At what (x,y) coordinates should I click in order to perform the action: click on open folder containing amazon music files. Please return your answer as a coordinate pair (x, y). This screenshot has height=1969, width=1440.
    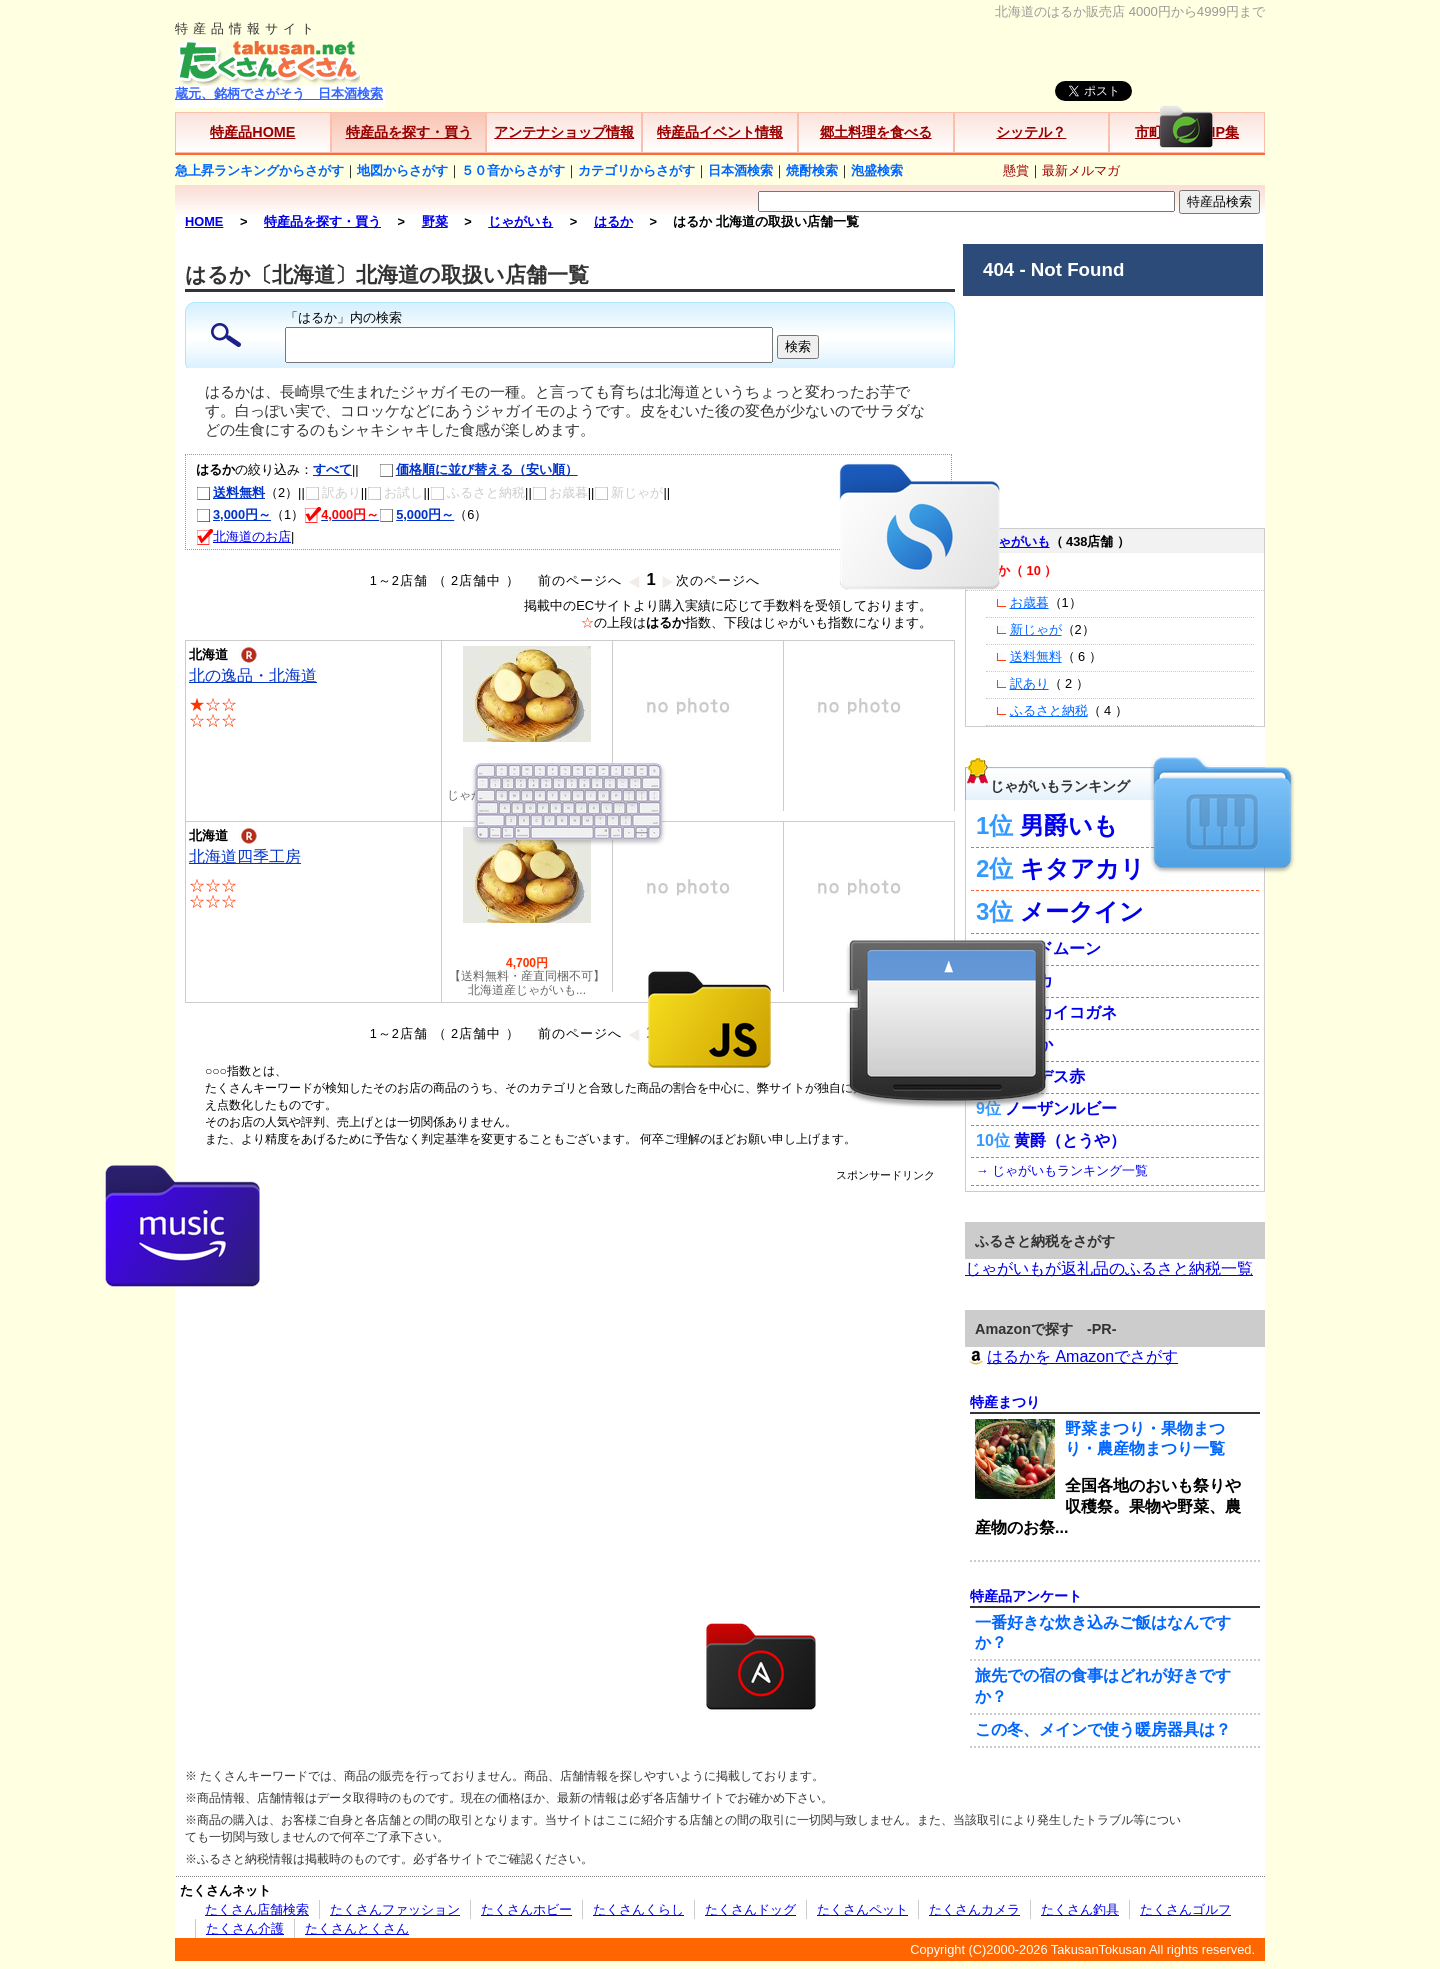
    Looking at the image, I should click on (182, 1230).